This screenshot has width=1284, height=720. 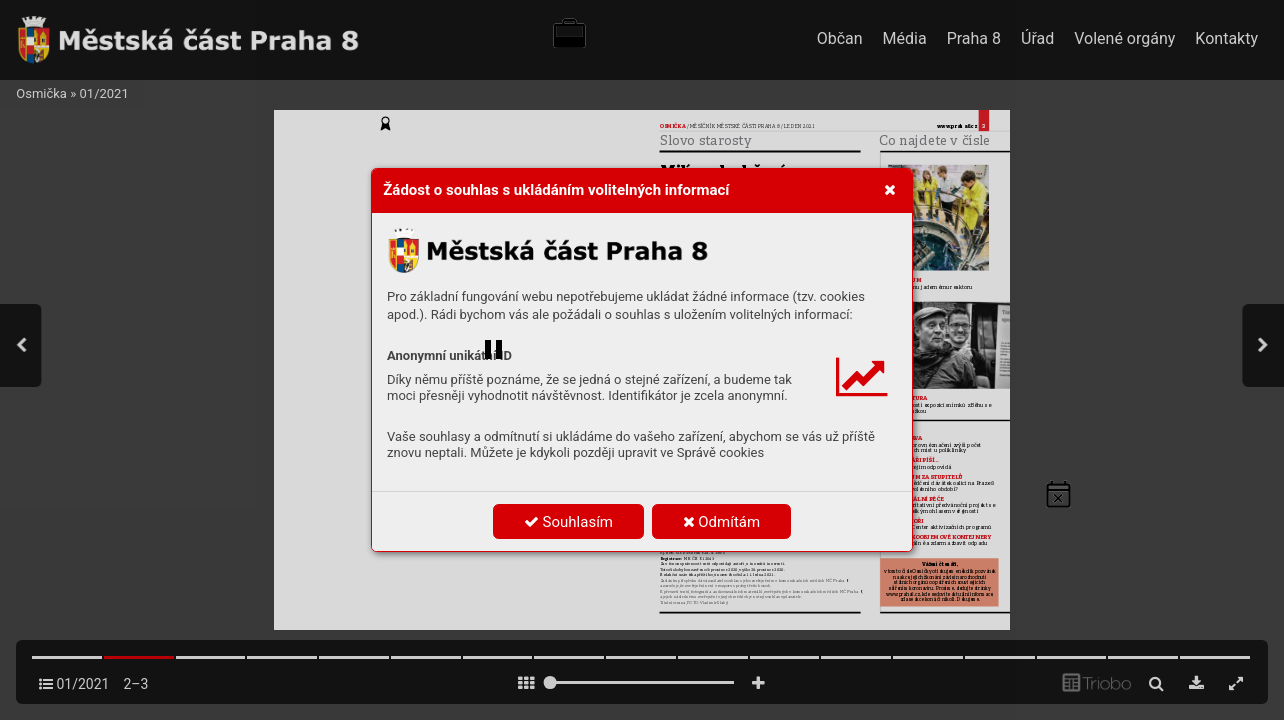 What do you see at coordinates (493, 349) in the screenshot?
I see `pause media playback` at bounding box center [493, 349].